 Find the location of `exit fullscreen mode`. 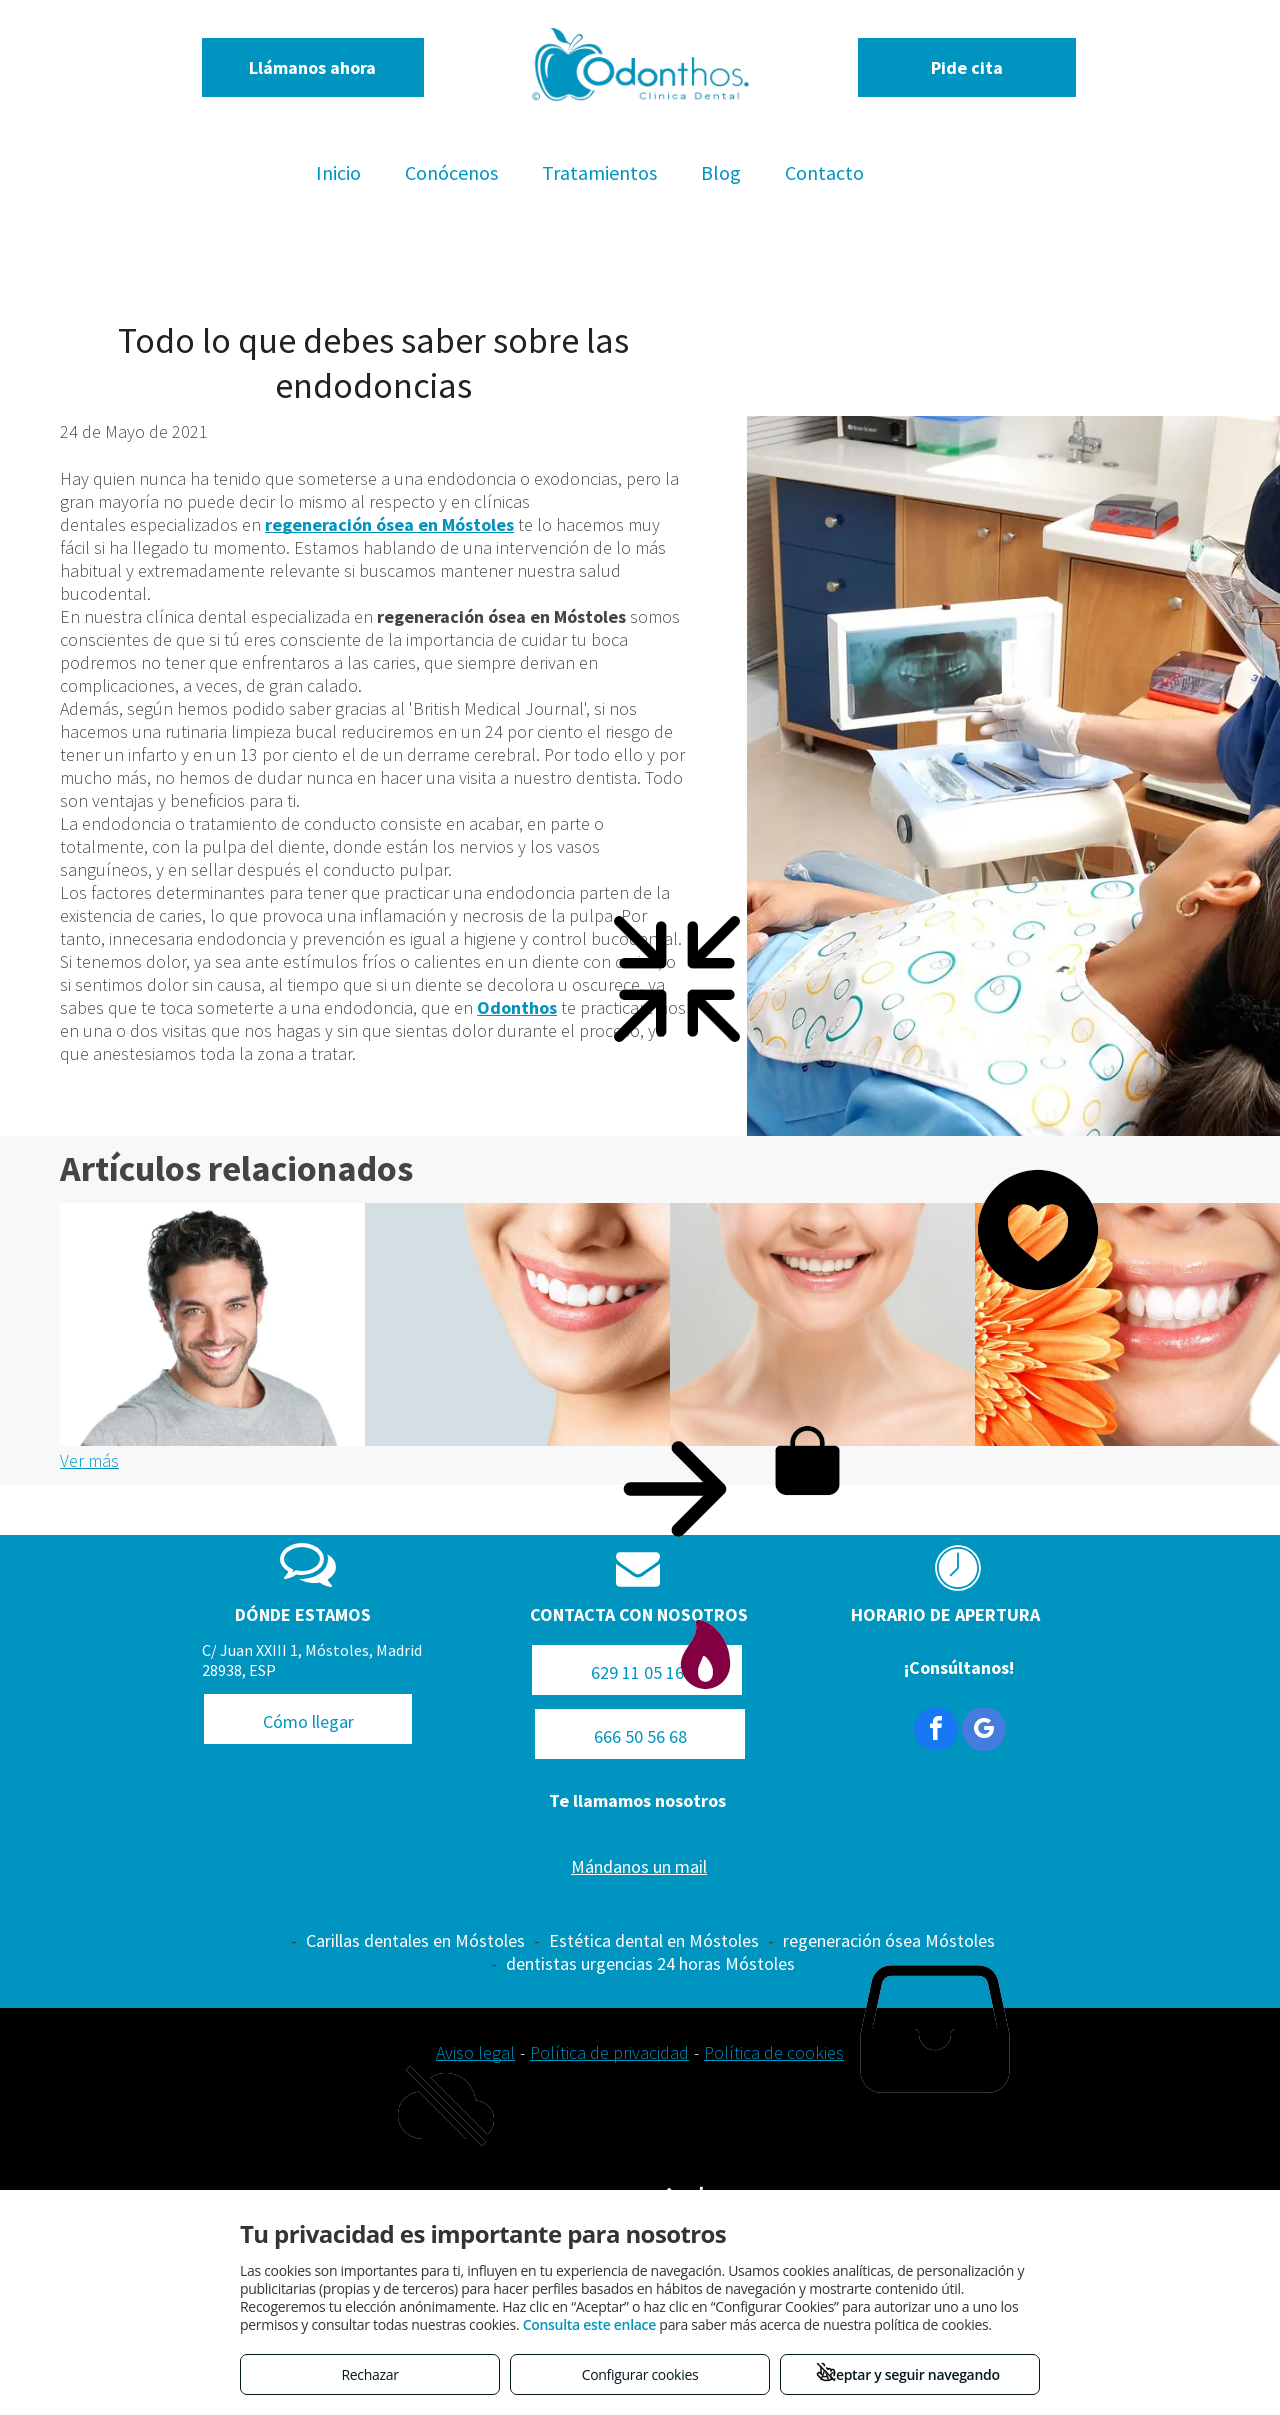

exit fullscreen mode is located at coordinates (677, 979).